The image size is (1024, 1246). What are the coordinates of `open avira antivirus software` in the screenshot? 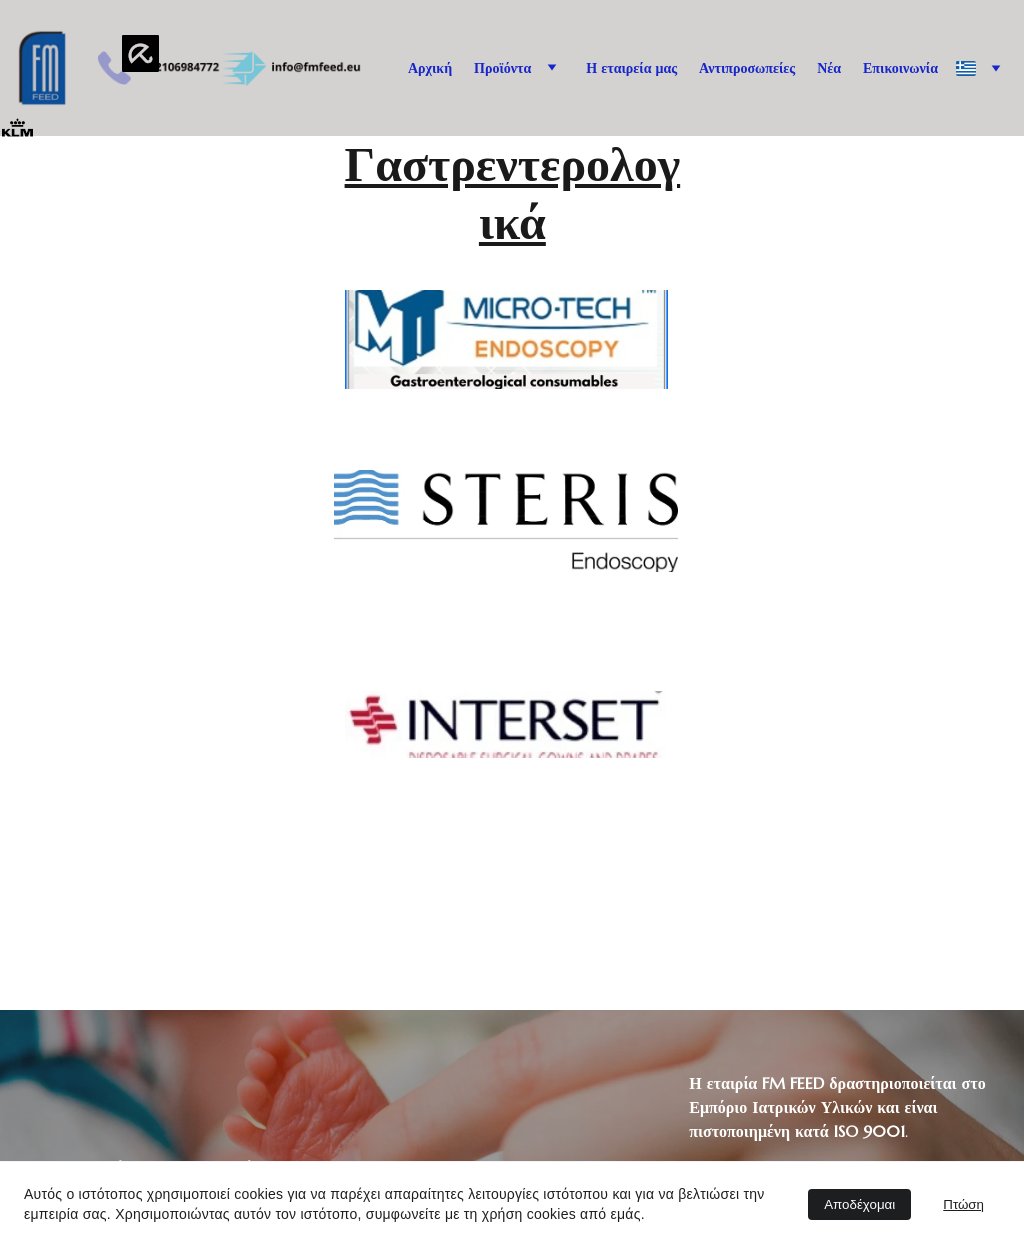 It's located at (140, 53).